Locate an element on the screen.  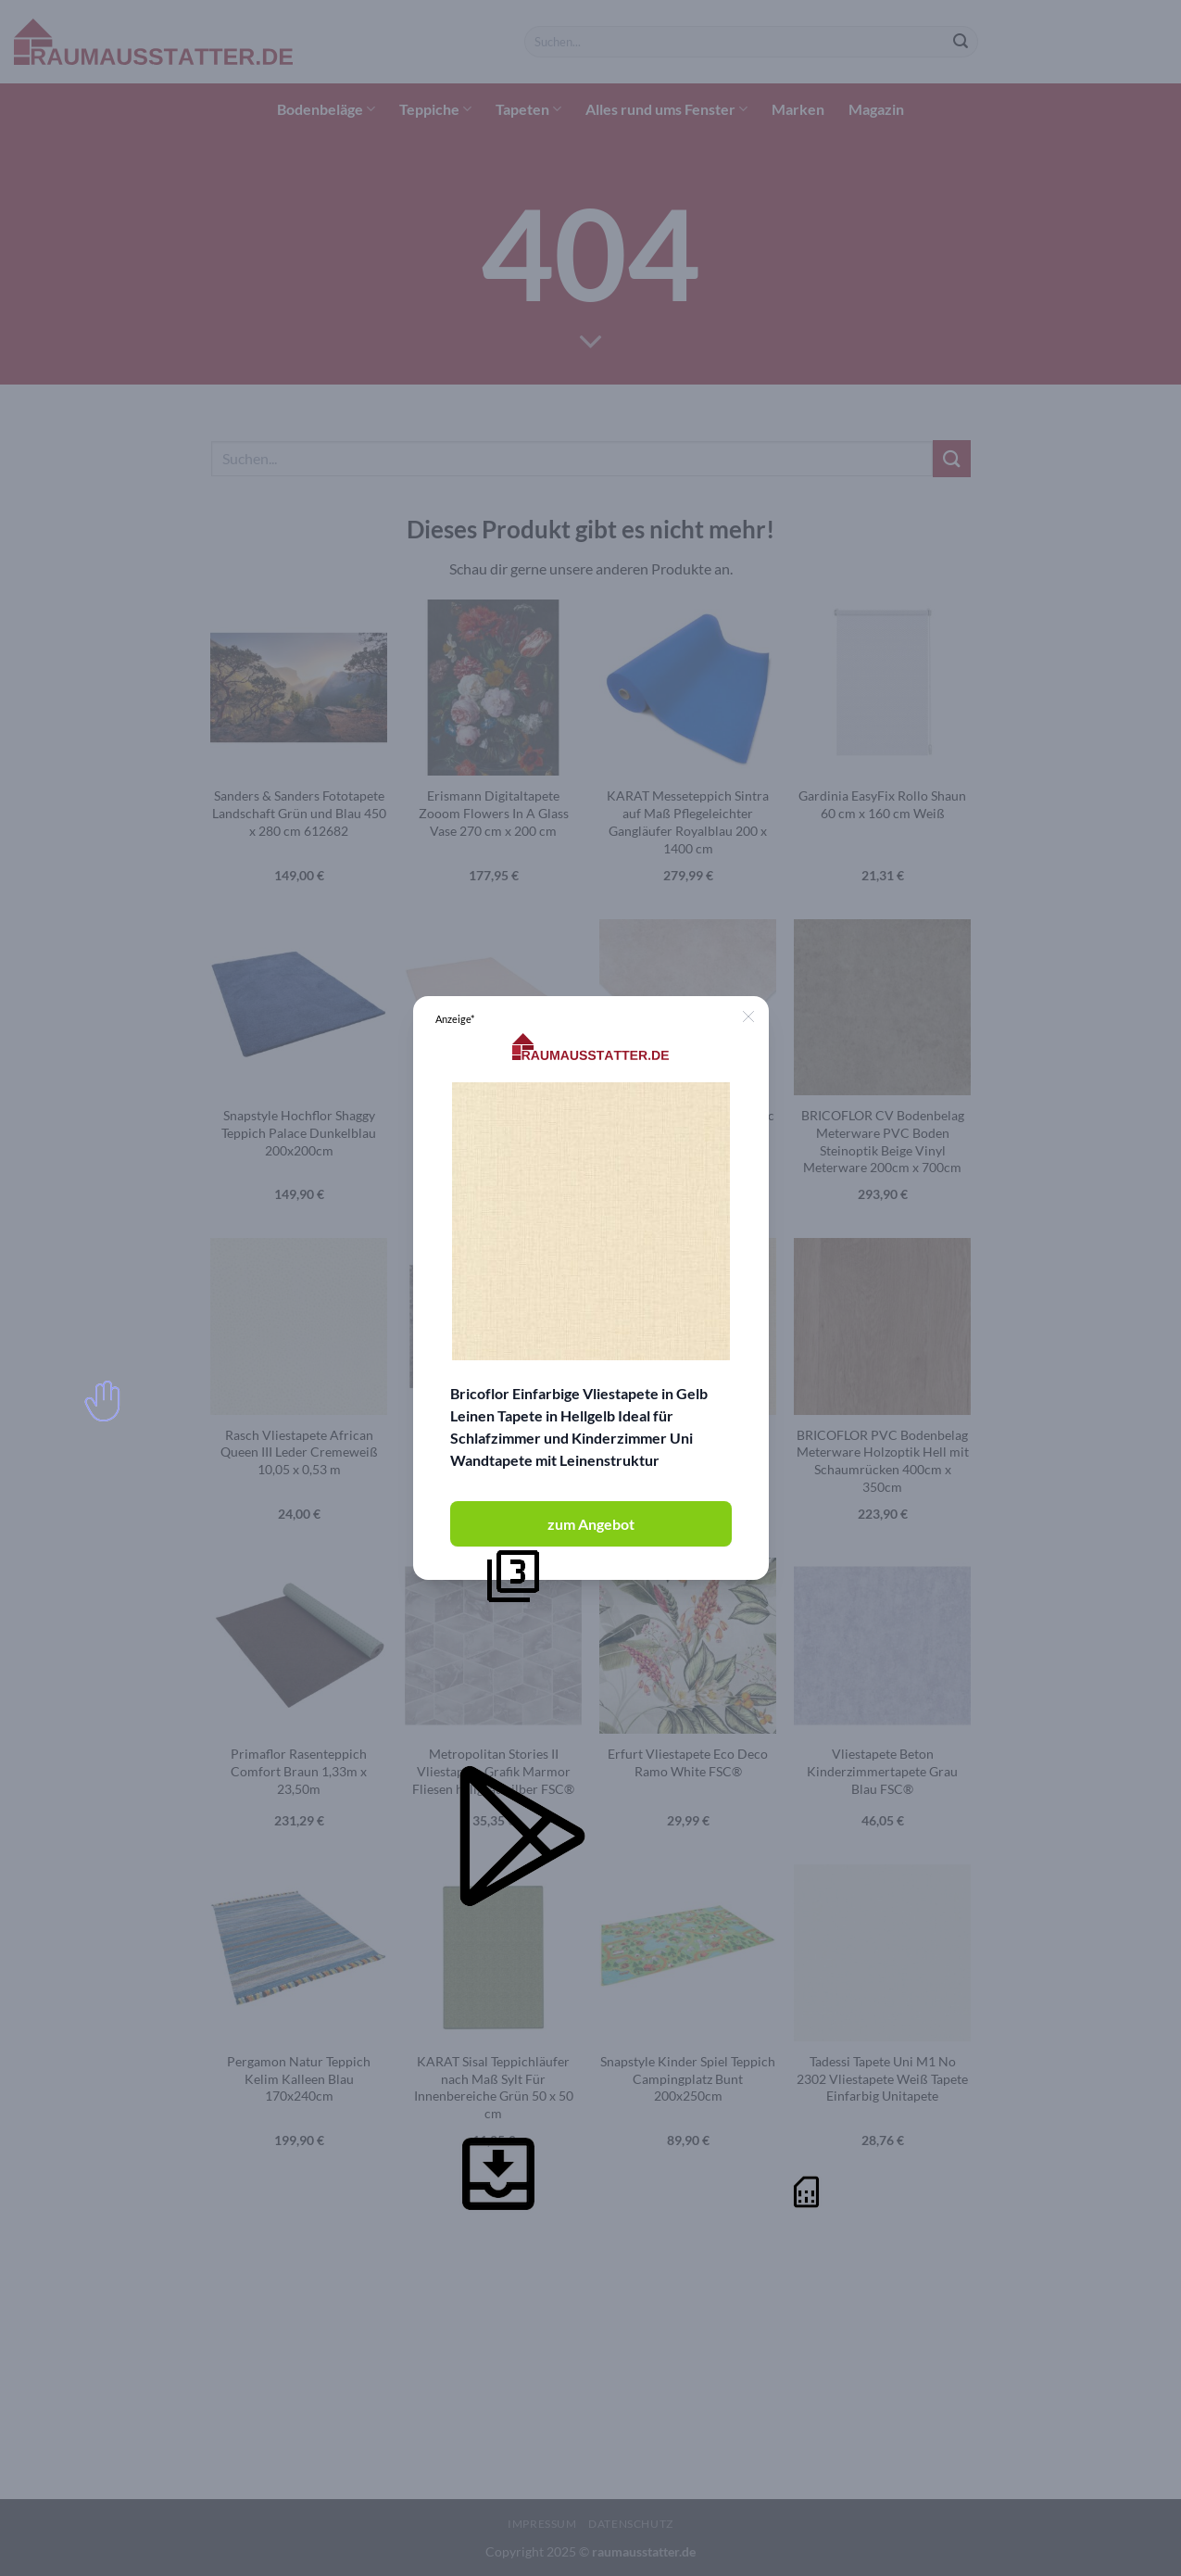
filter or view the third item in a sequence is located at coordinates (513, 1576).